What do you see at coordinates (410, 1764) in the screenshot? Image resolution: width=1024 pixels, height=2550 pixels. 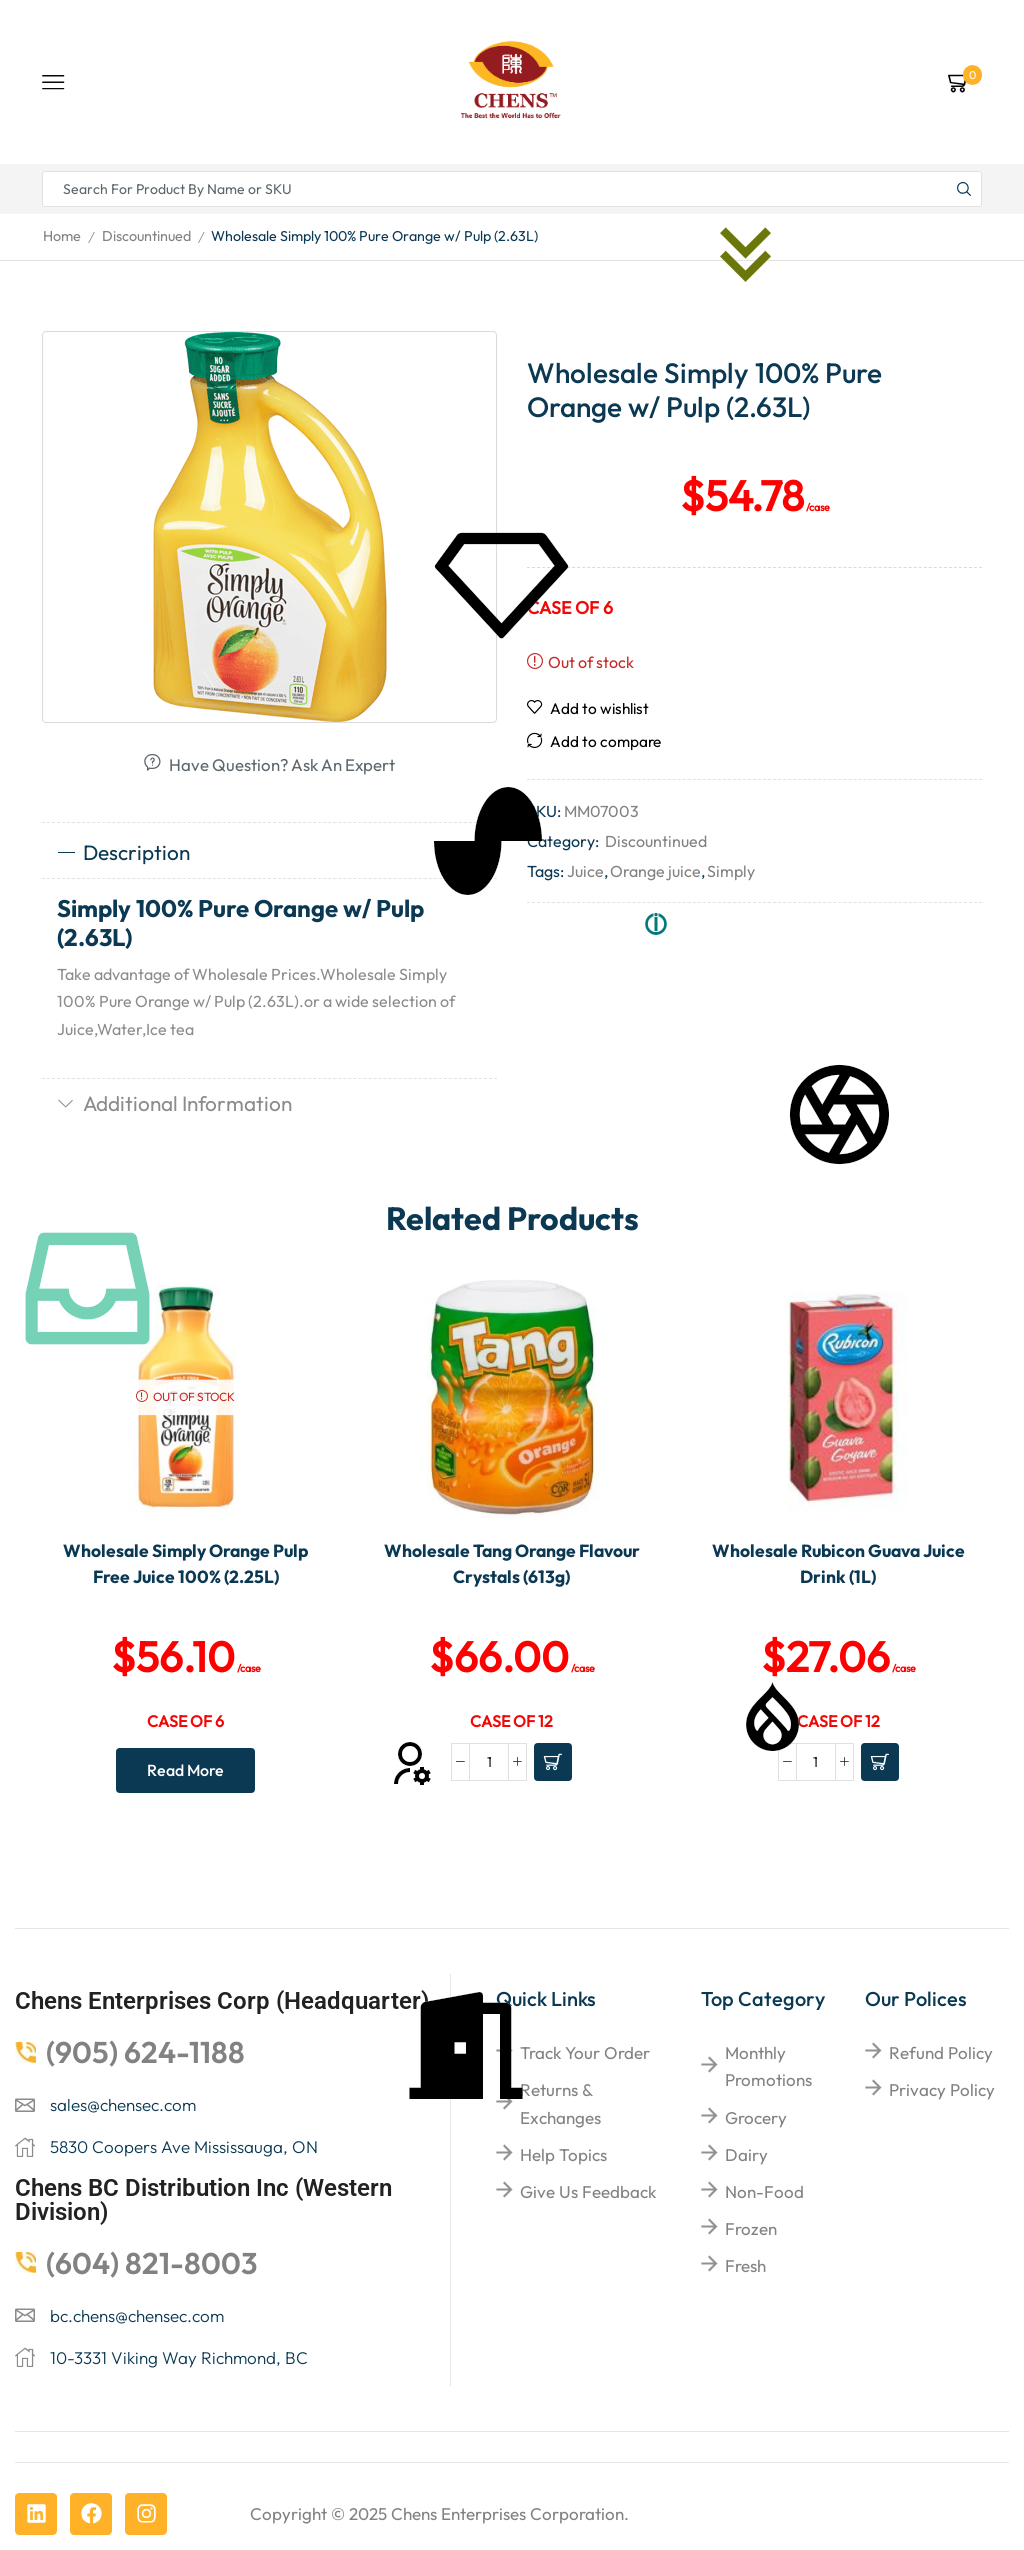 I see `access user account settings` at bounding box center [410, 1764].